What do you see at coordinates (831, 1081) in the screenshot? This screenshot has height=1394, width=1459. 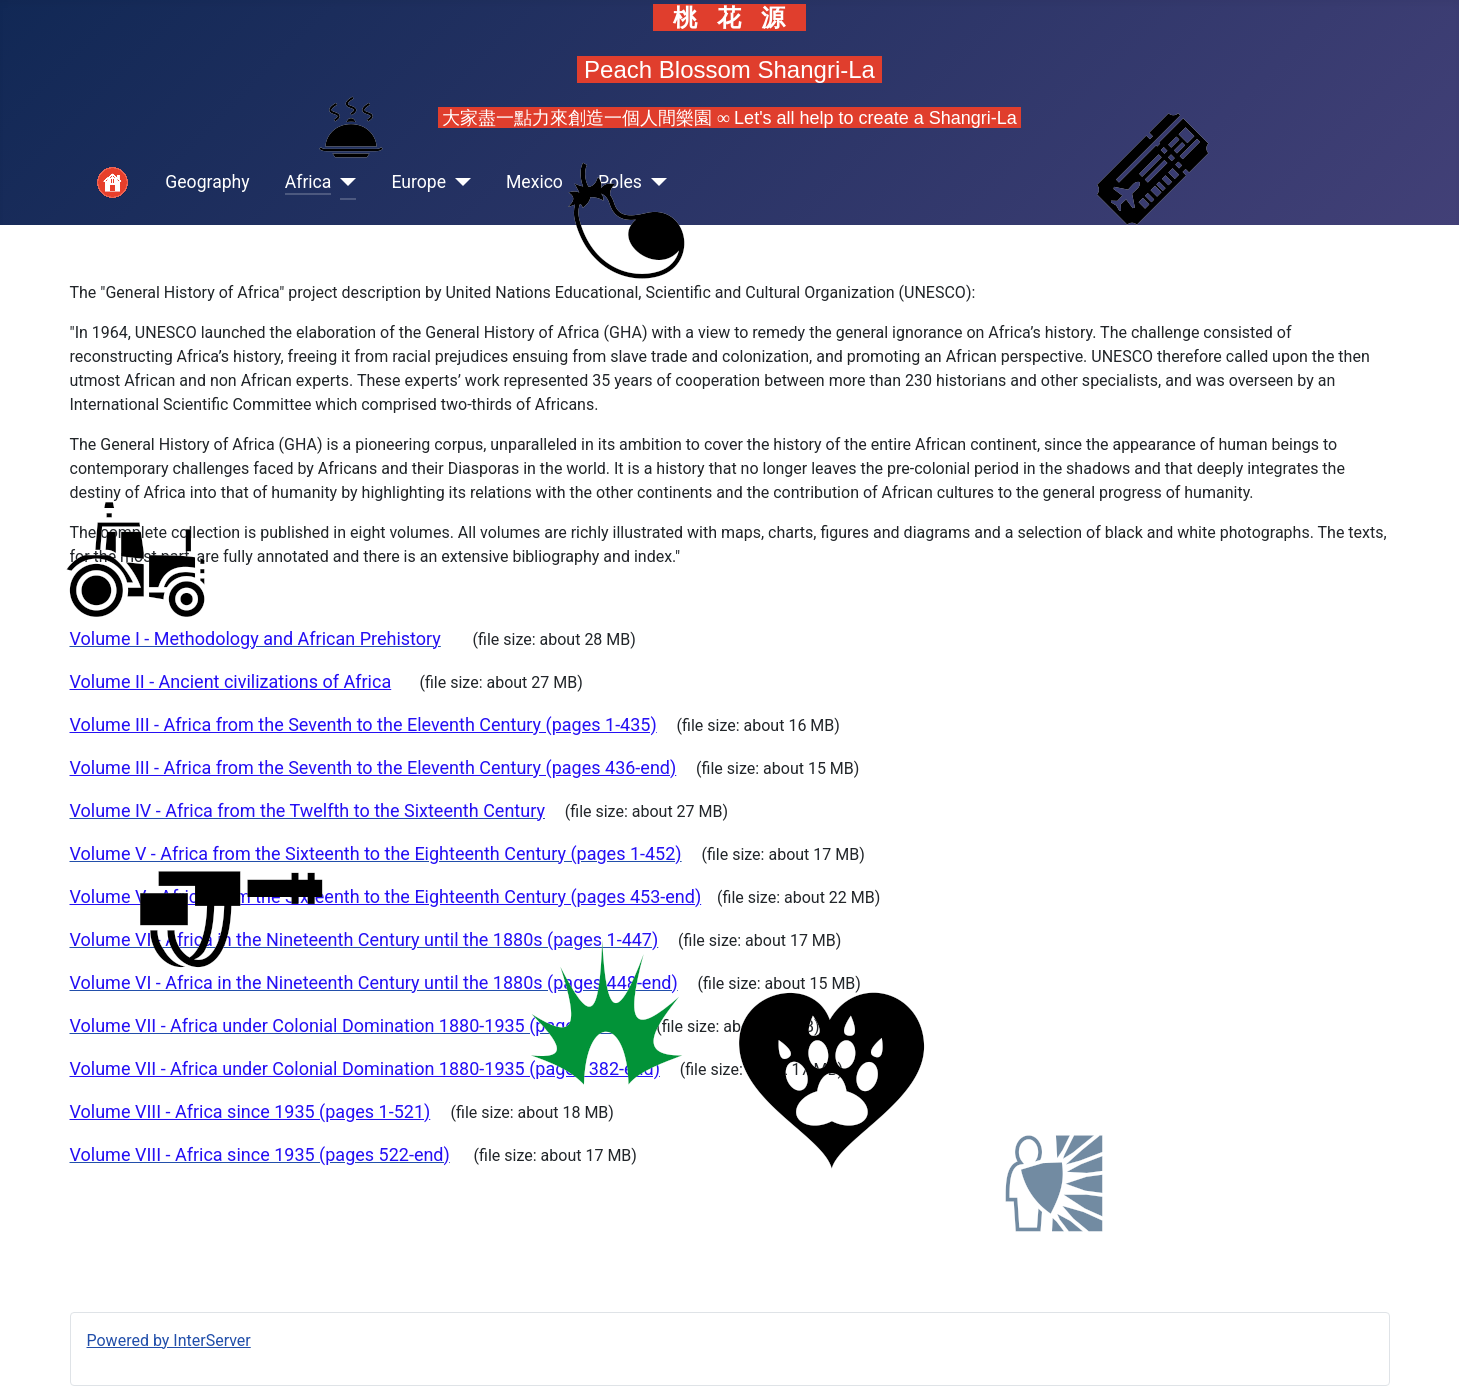 I see `favorite or like a pet-related item` at bounding box center [831, 1081].